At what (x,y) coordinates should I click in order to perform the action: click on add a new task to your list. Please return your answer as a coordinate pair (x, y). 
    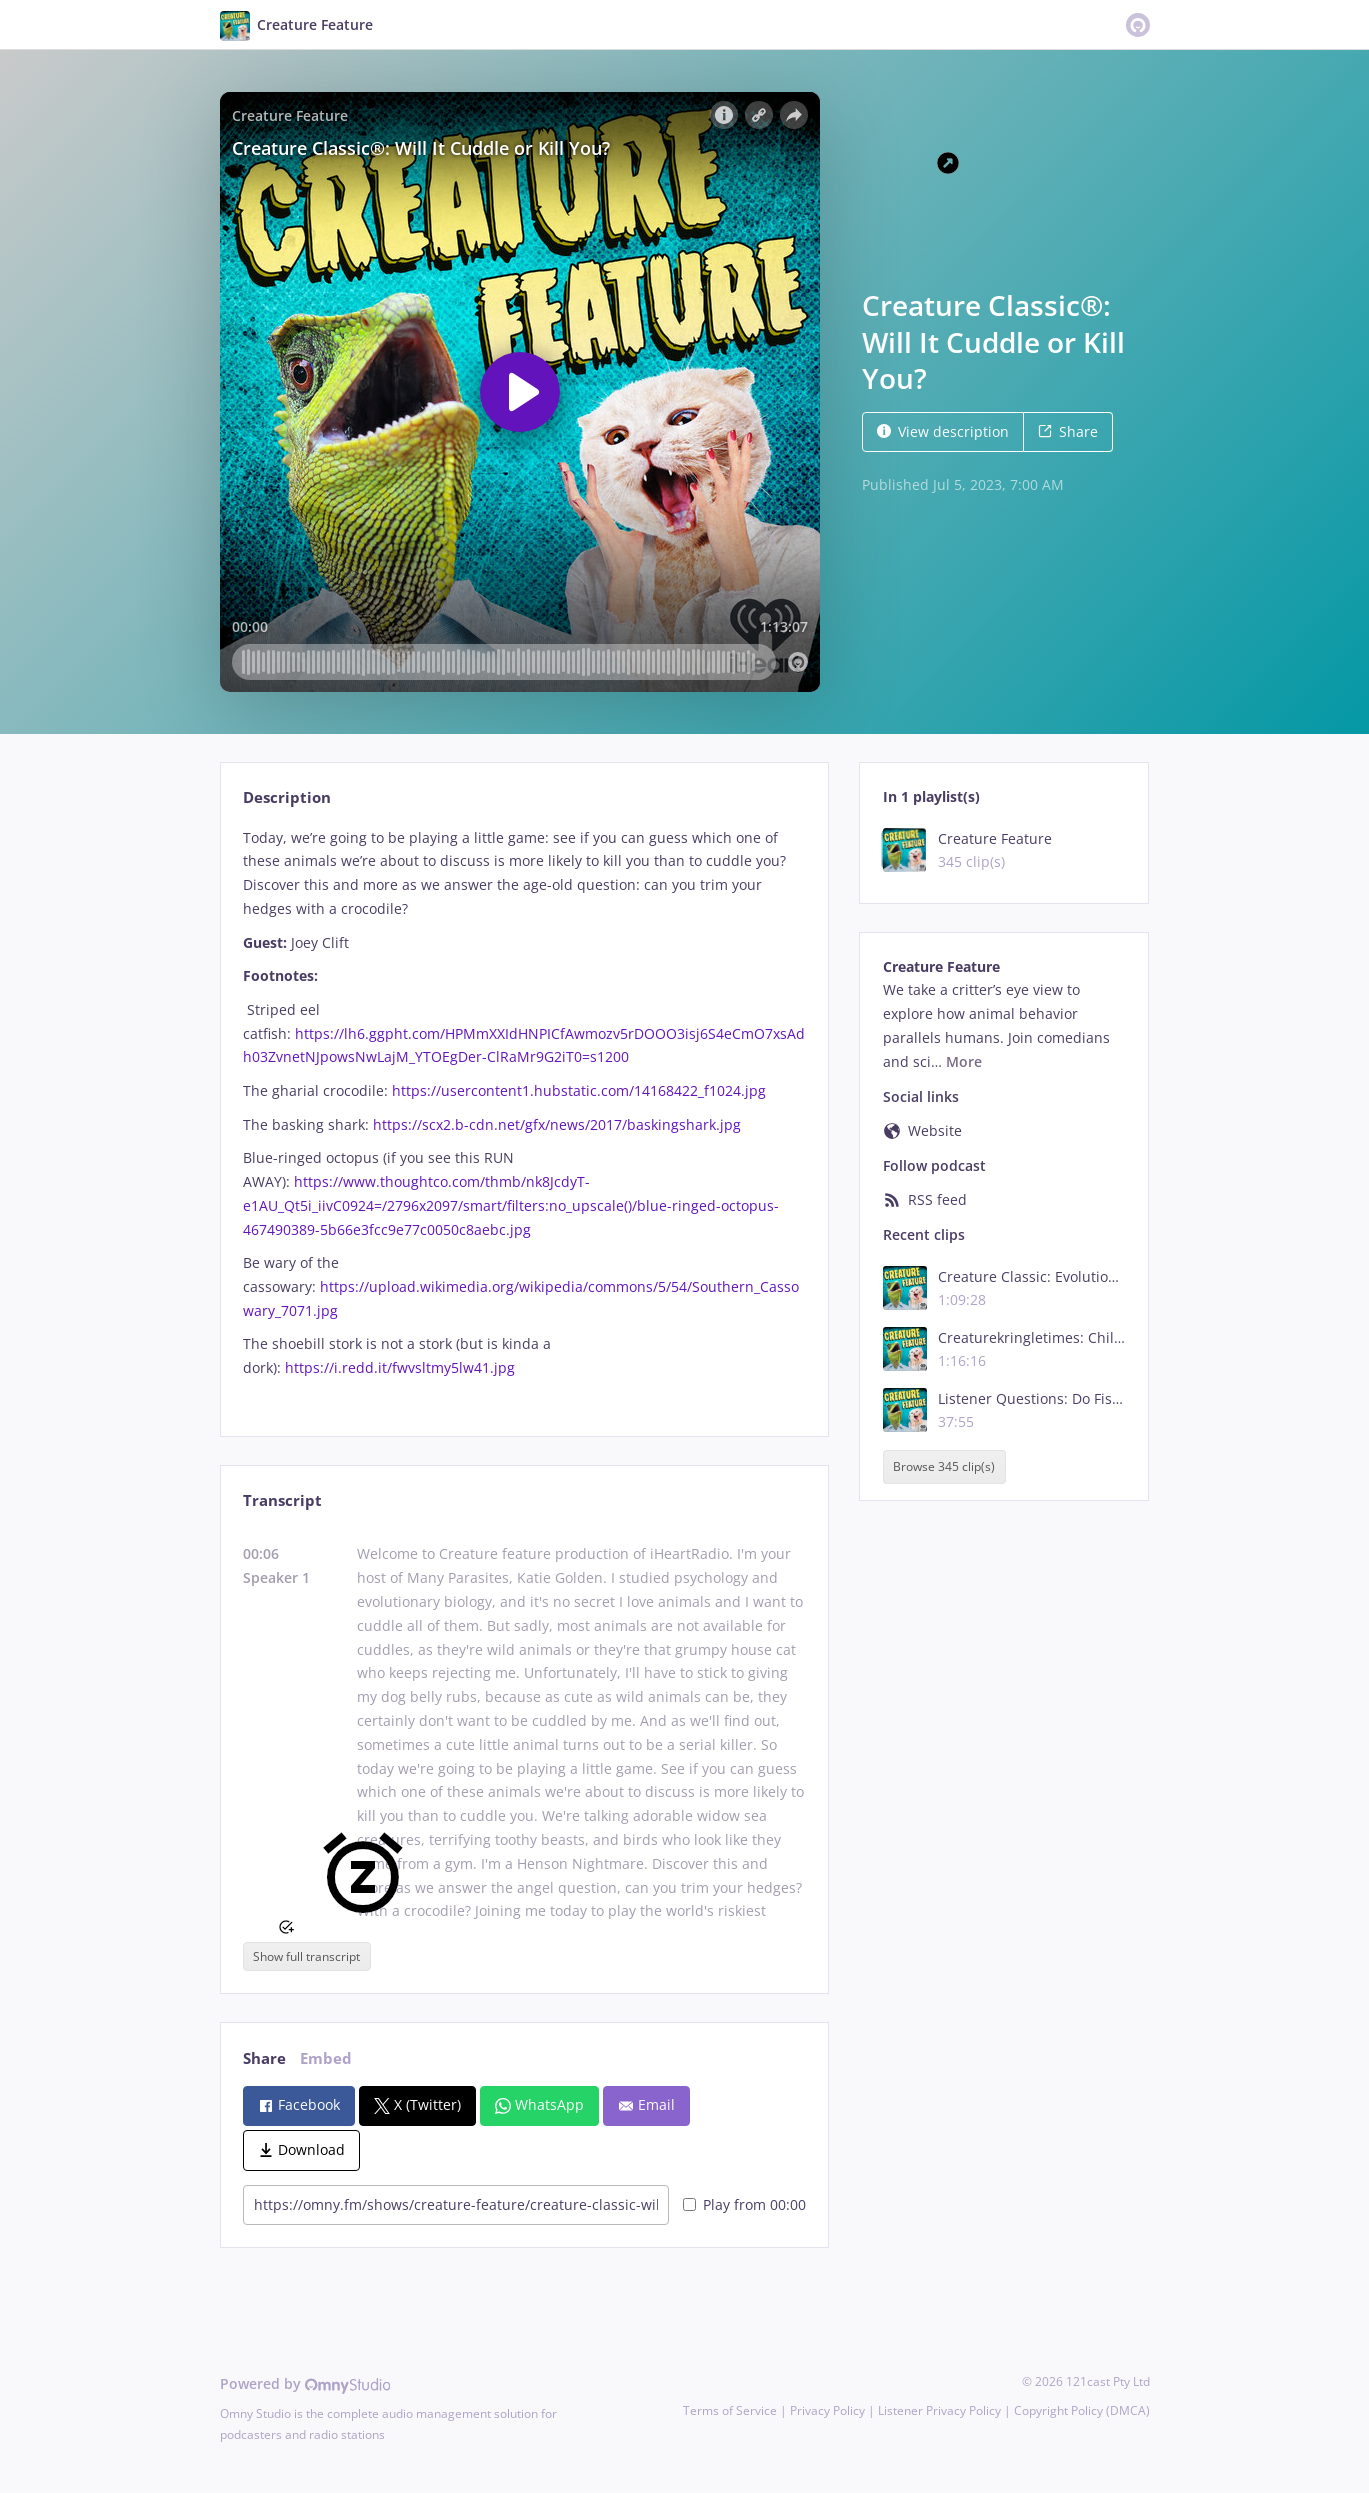
    Looking at the image, I should click on (286, 1927).